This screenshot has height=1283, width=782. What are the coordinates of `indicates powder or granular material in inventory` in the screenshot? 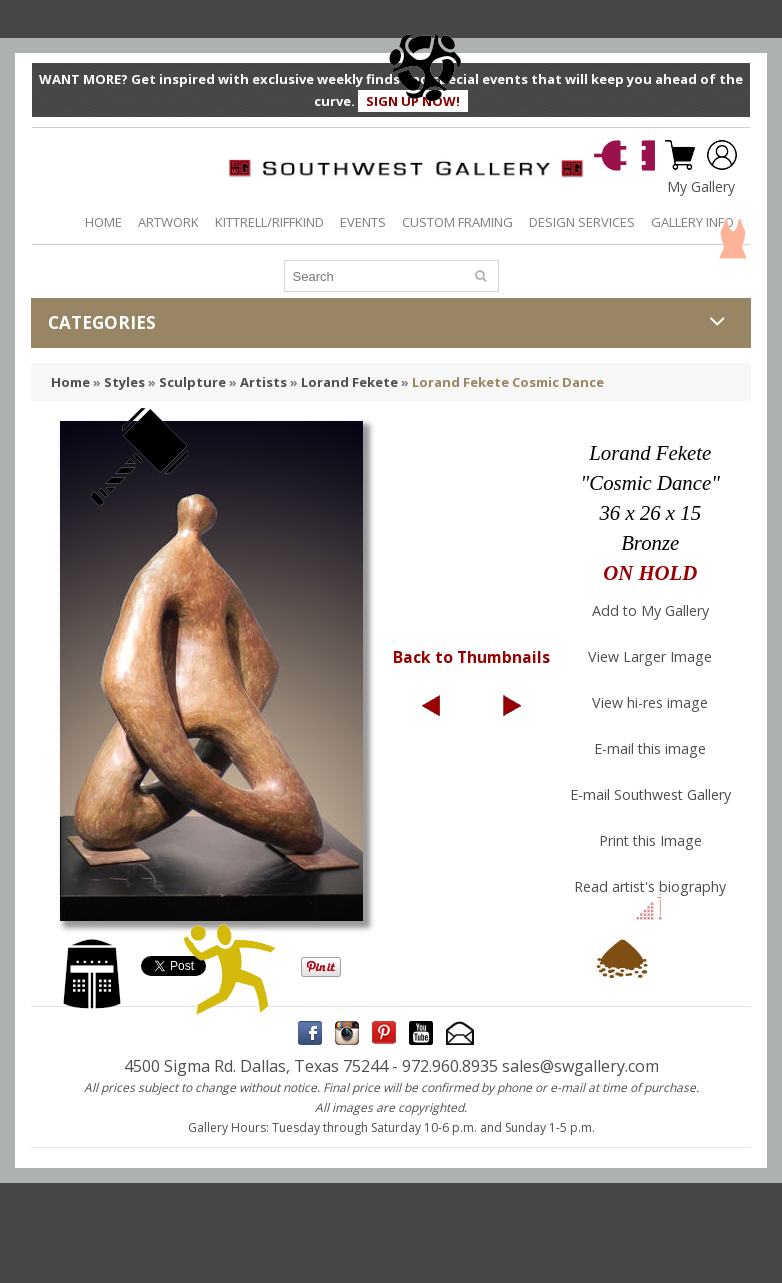 It's located at (622, 959).